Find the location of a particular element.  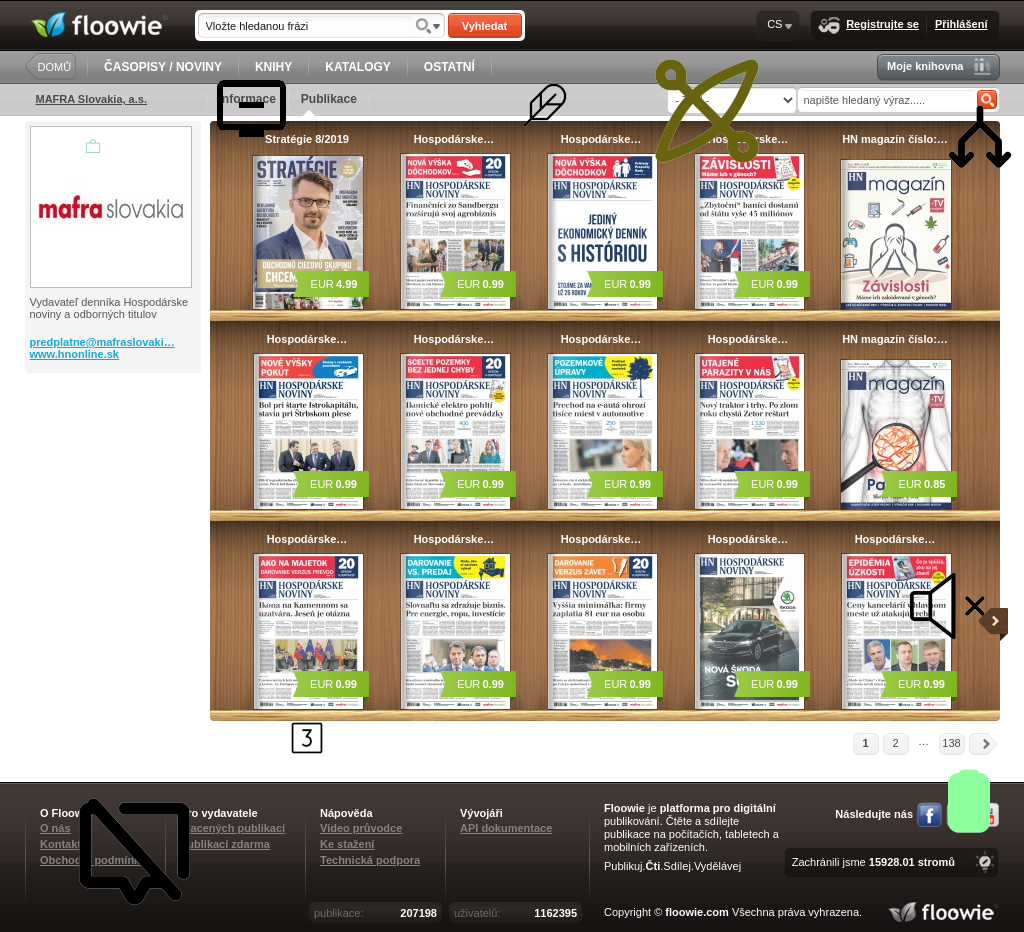

mute or disable chat notifications is located at coordinates (134, 849).